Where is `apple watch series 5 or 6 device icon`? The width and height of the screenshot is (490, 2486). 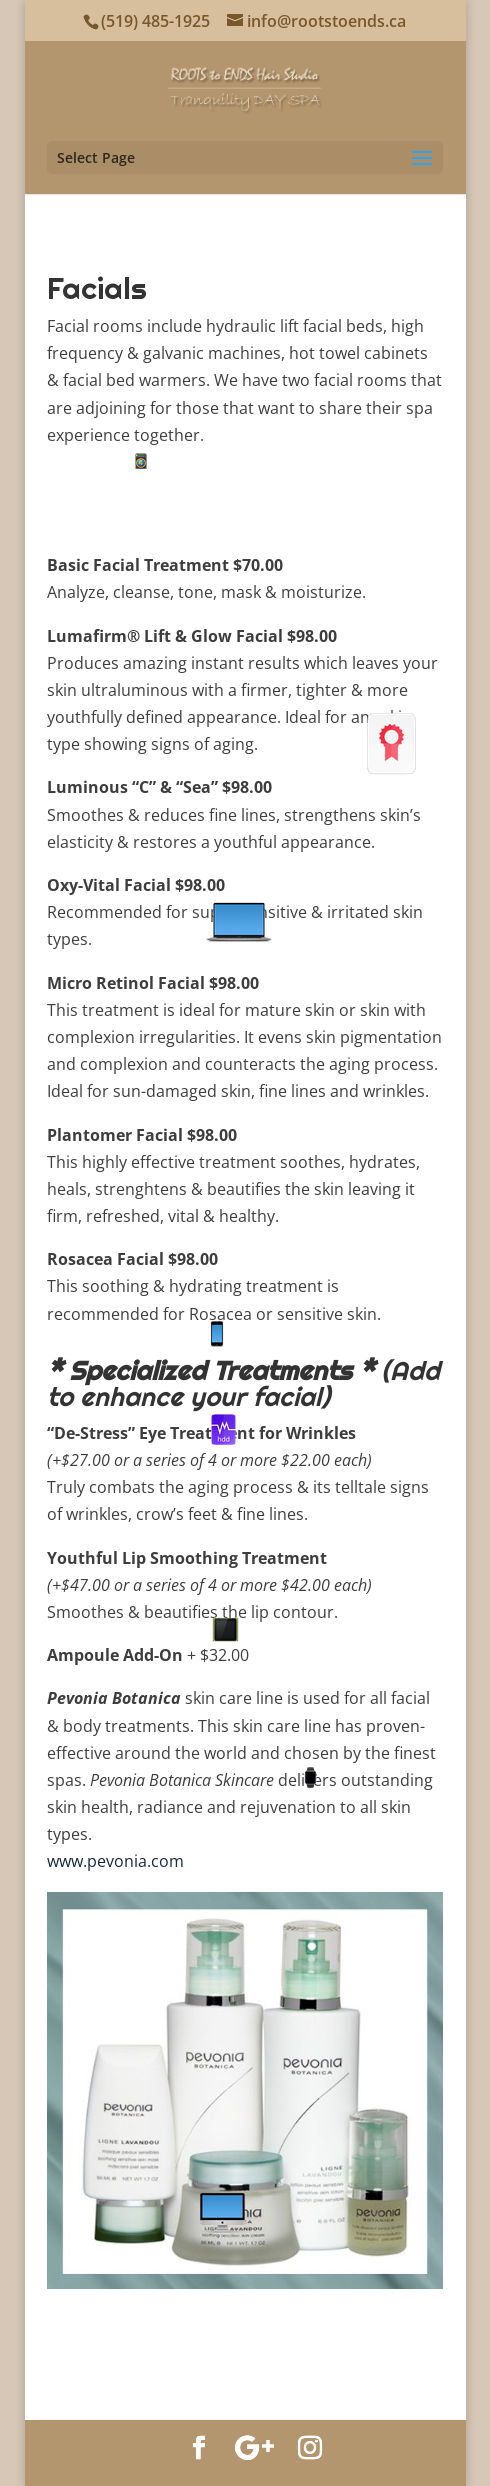
apple watch series 5 or 6 device icon is located at coordinates (310, 1777).